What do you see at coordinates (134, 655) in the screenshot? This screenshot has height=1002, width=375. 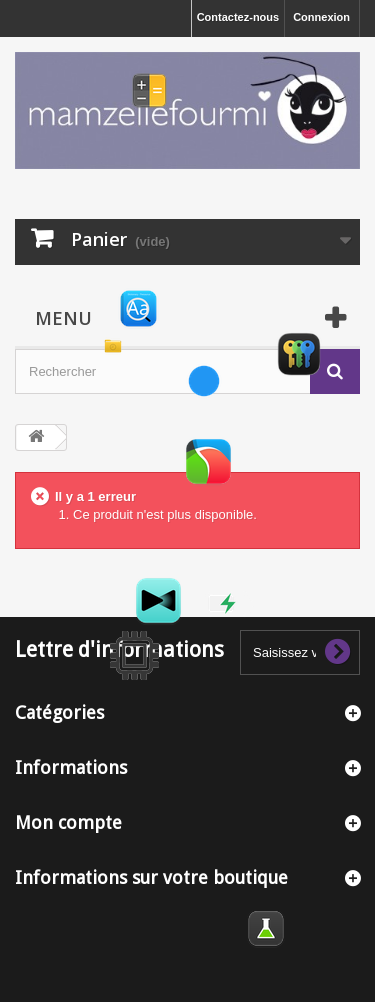 I see `access hardware or processor settings` at bounding box center [134, 655].